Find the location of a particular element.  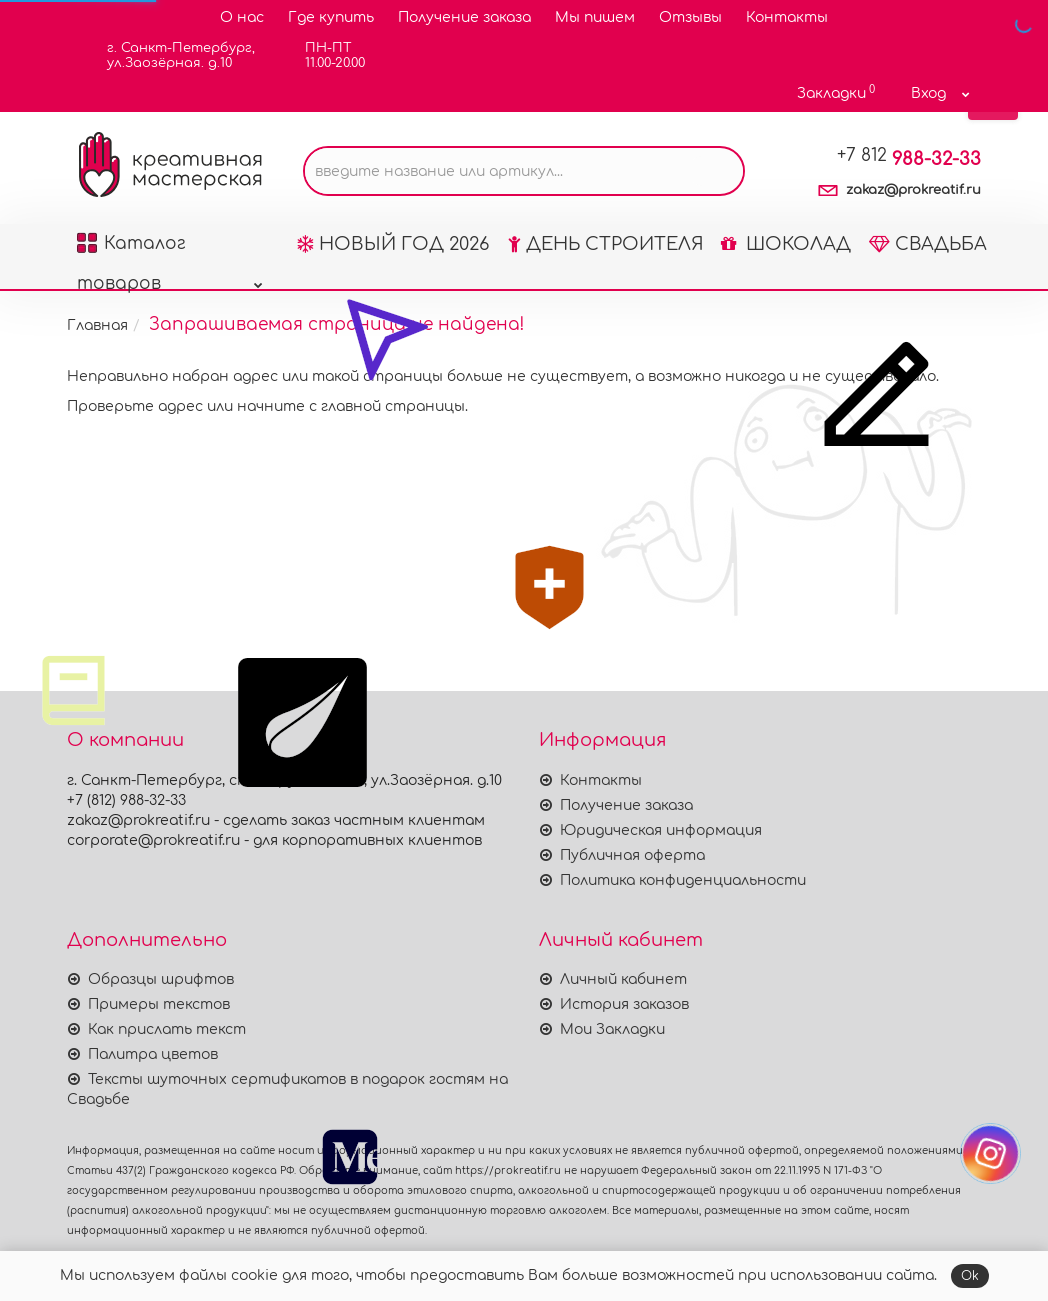

edit content or text is located at coordinates (876, 394).